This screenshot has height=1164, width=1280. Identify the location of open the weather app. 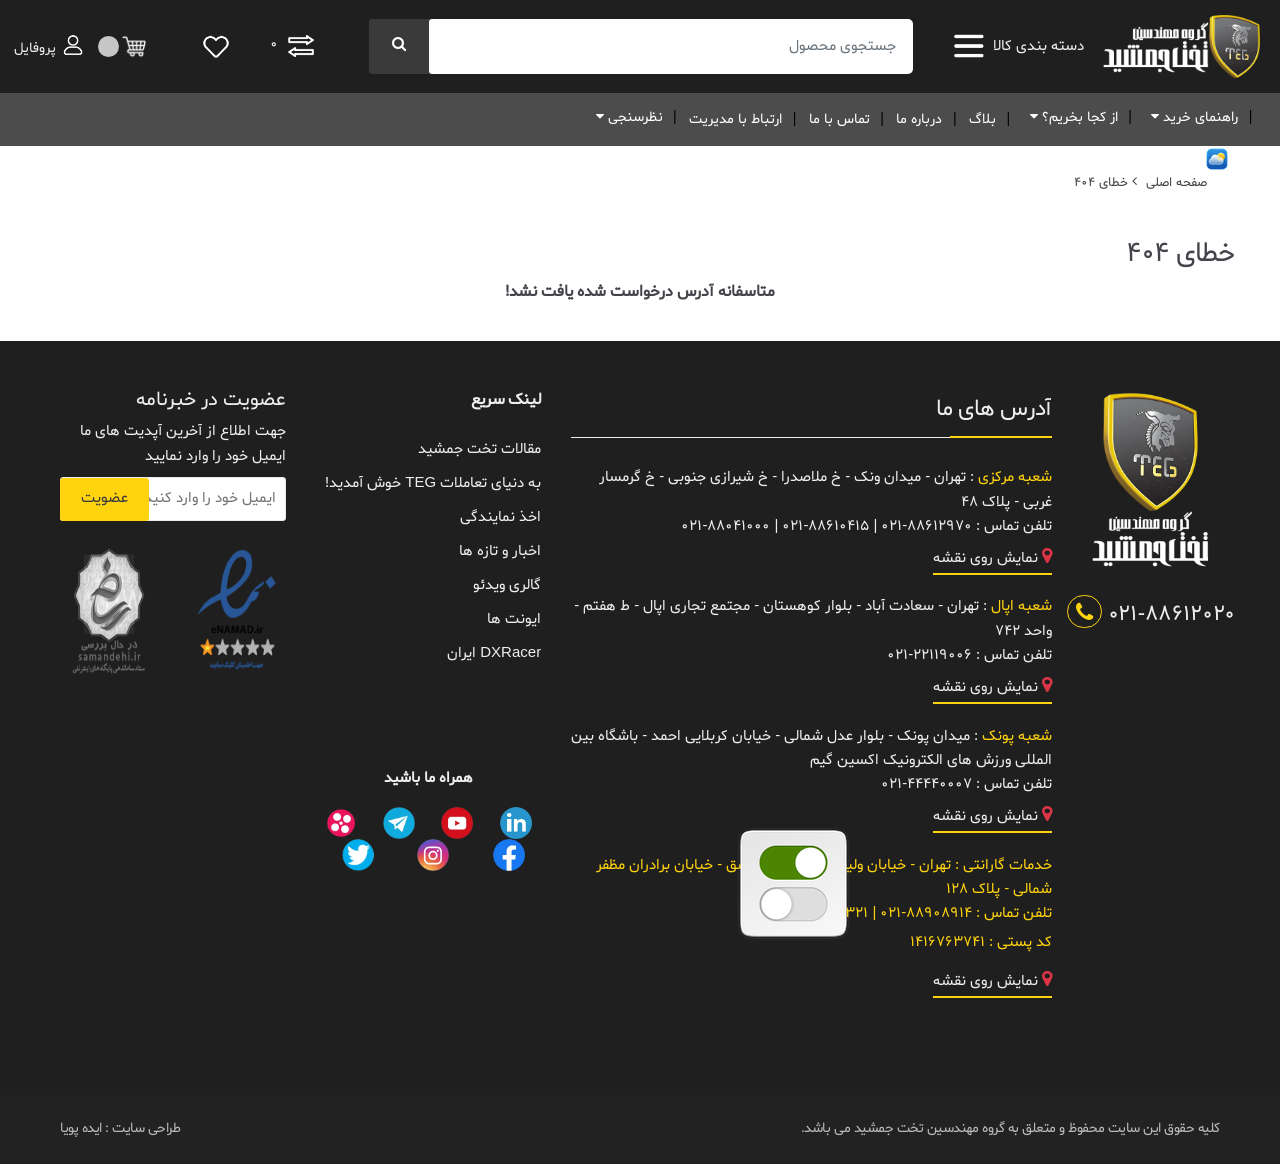
(1217, 159).